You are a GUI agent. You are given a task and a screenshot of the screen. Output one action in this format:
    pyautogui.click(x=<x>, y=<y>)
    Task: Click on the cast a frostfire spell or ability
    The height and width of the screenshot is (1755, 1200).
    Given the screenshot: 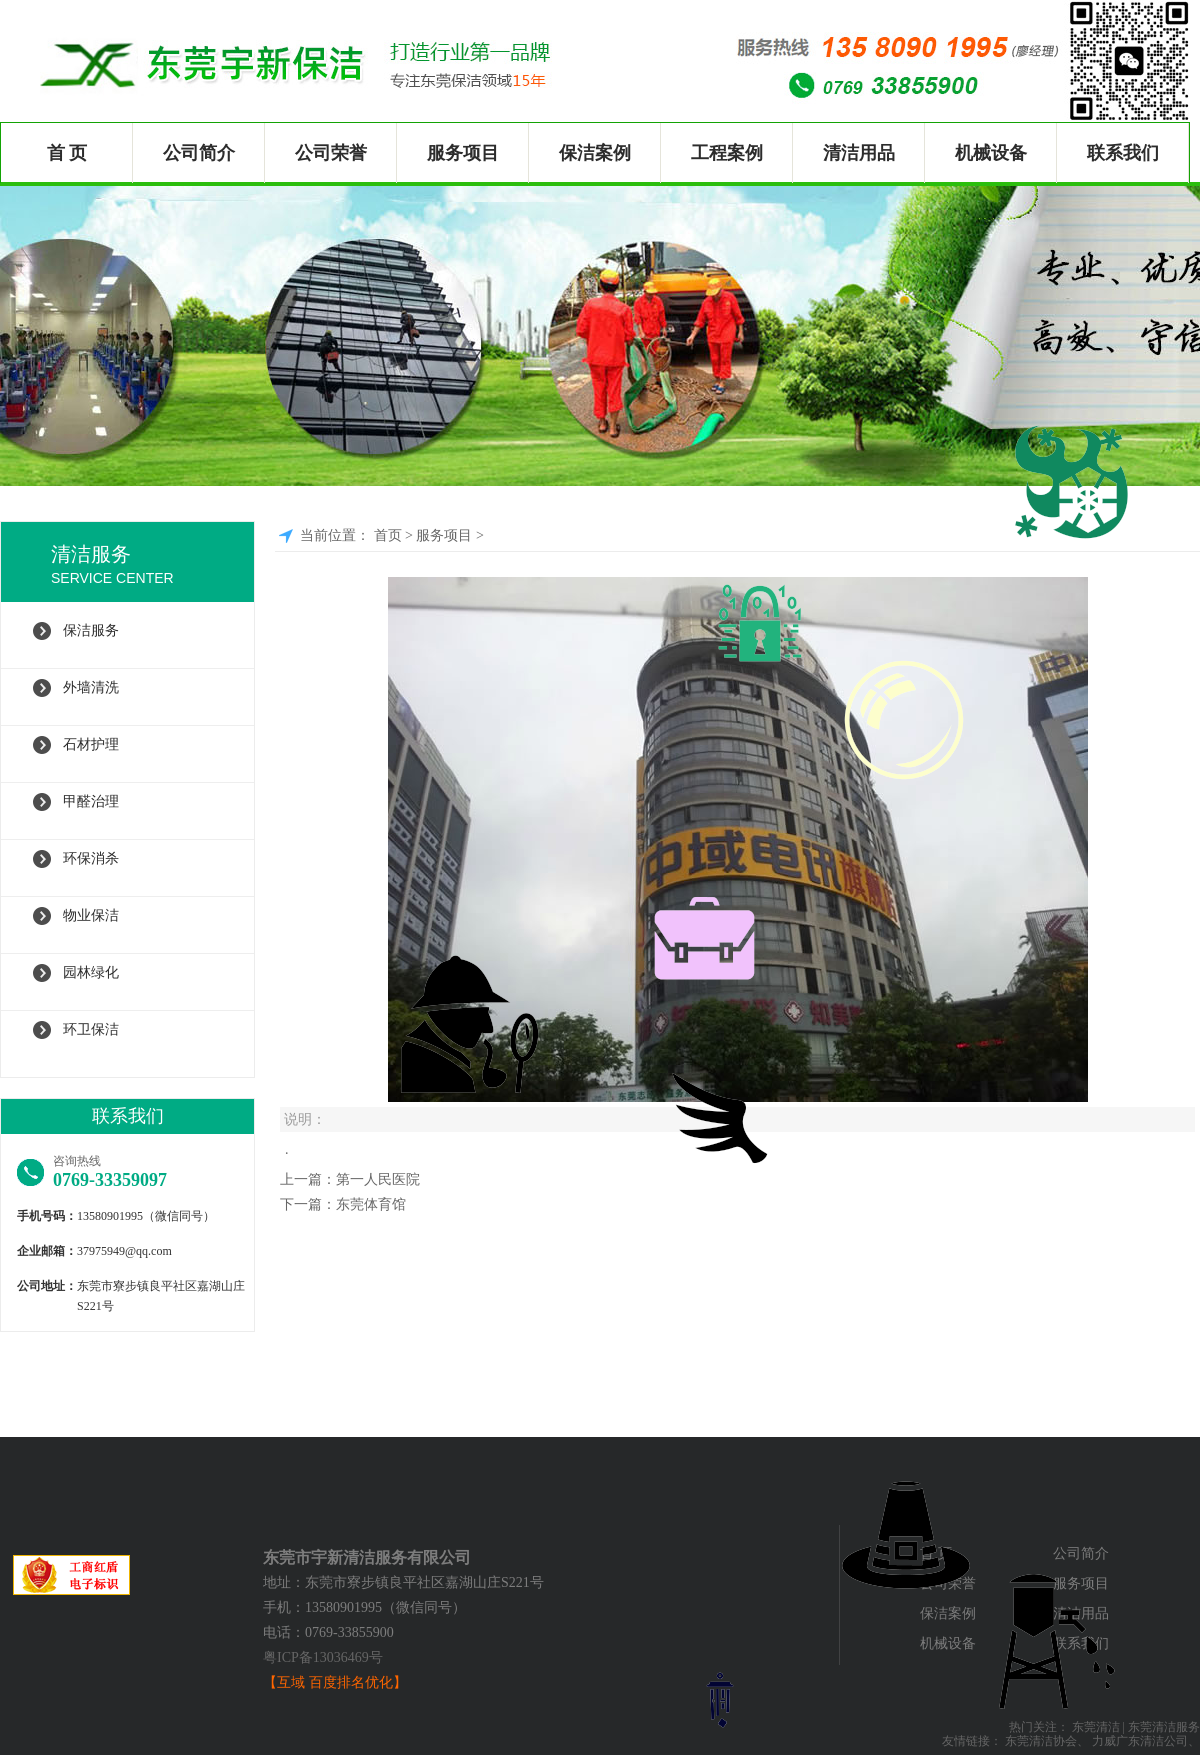 What is the action you would take?
    pyautogui.click(x=1069, y=481)
    